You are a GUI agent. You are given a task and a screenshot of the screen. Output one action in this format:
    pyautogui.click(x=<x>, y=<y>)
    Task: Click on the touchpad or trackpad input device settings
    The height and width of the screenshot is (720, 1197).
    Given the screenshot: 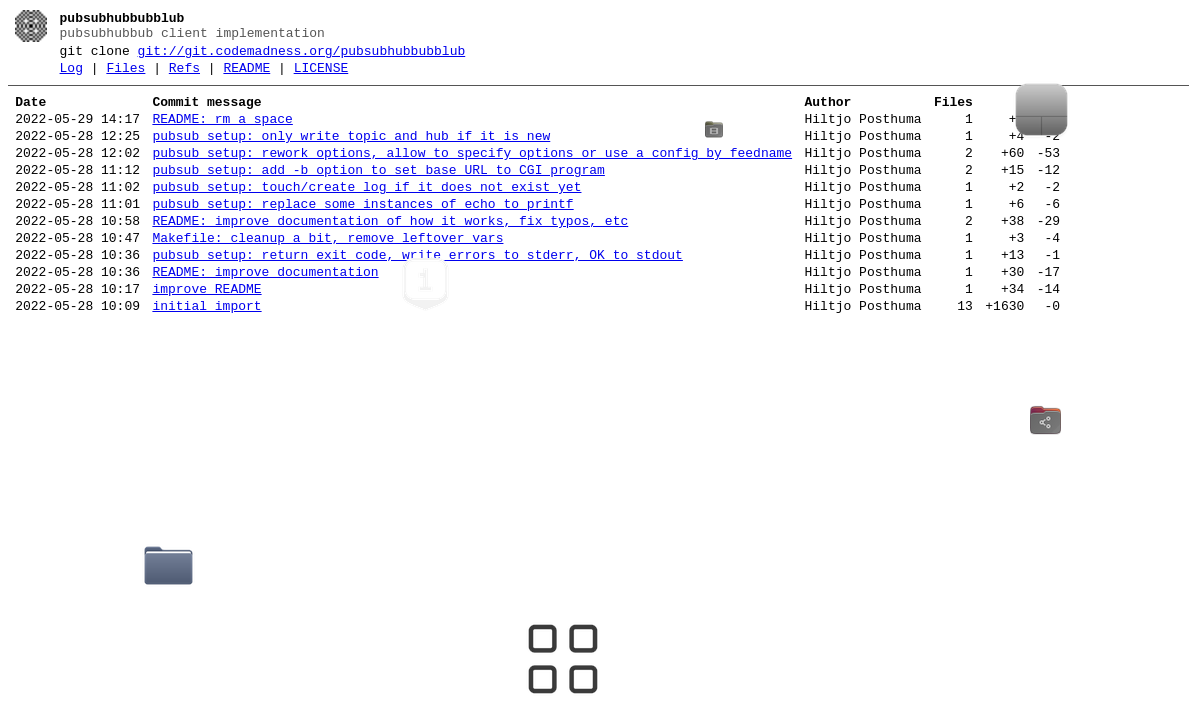 What is the action you would take?
    pyautogui.click(x=1041, y=109)
    